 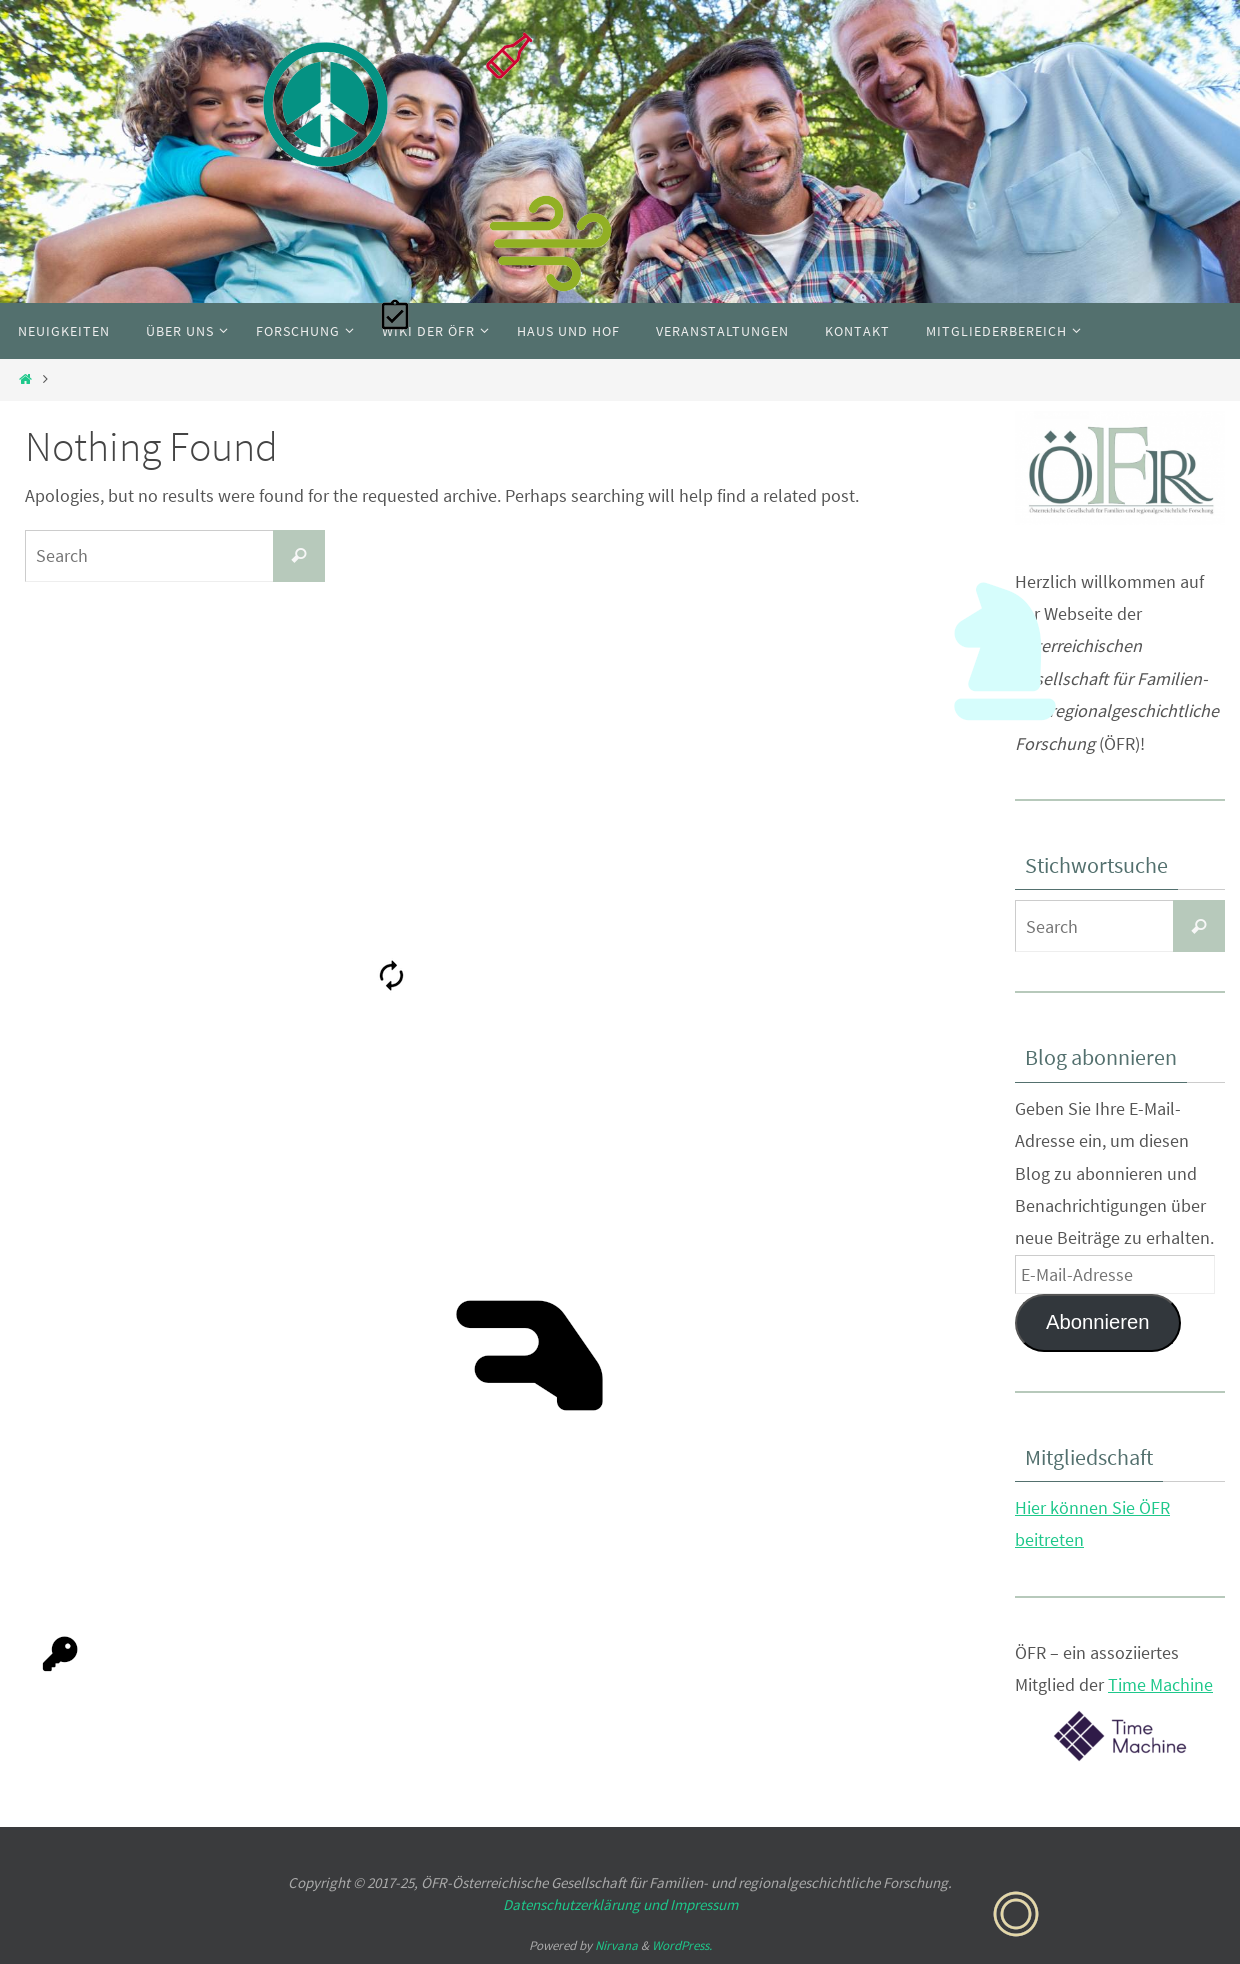 What do you see at coordinates (395, 316) in the screenshot?
I see `view completed tasks or assignments` at bounding box center [395, 316].